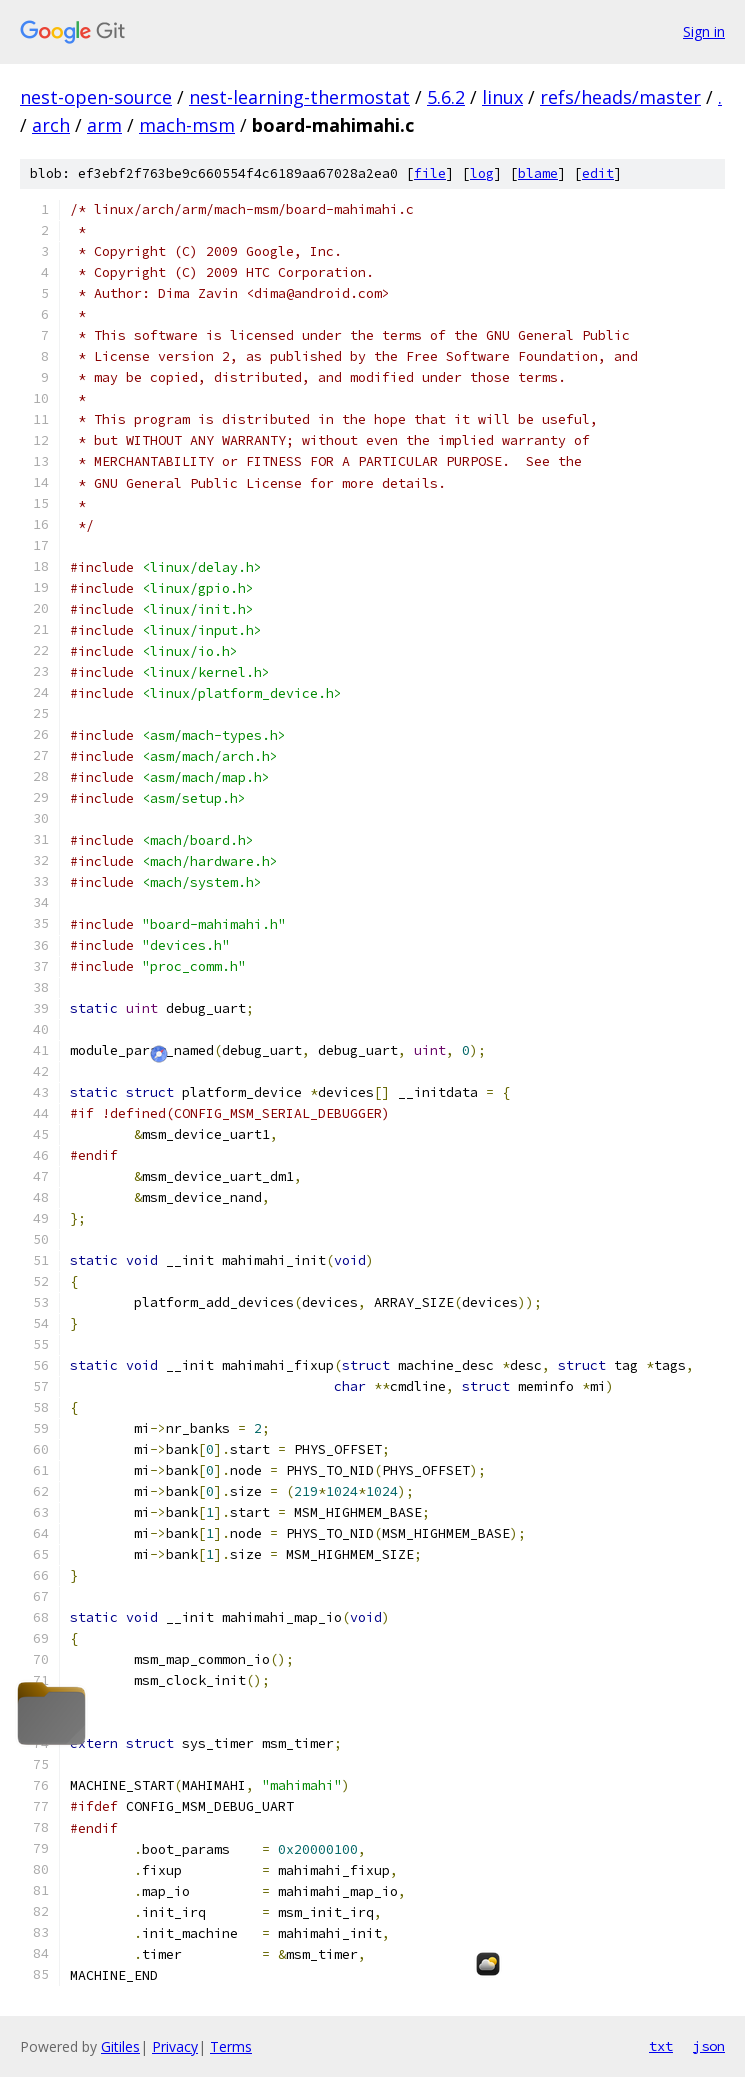 The image size is (745, 2077). What do you see at coordinates (159, 1054) in the screenshot?
I see `open the web browser app` at bounding box center [159, 1054].